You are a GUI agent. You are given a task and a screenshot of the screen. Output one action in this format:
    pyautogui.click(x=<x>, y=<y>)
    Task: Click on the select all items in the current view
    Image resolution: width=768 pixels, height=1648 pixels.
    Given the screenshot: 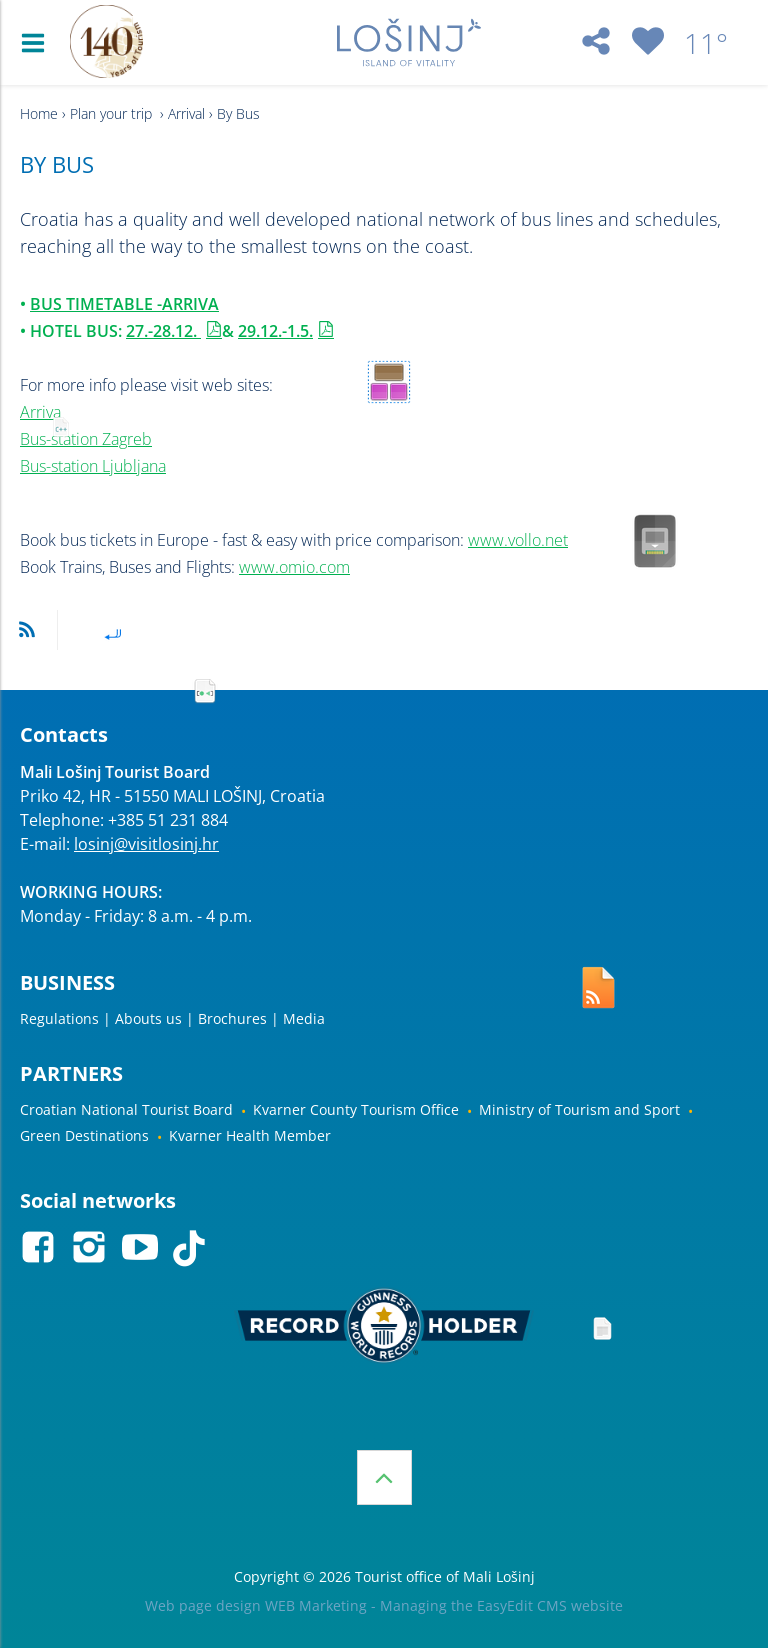 What is the action you would take?
    pyautogui.click(x=389, y=382)
    